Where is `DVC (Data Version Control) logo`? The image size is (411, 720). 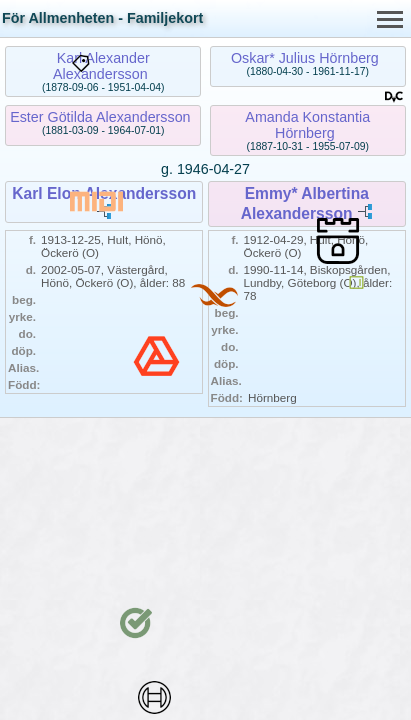 DVC (Data Version Control) logo is located at coordinates (394, 97).